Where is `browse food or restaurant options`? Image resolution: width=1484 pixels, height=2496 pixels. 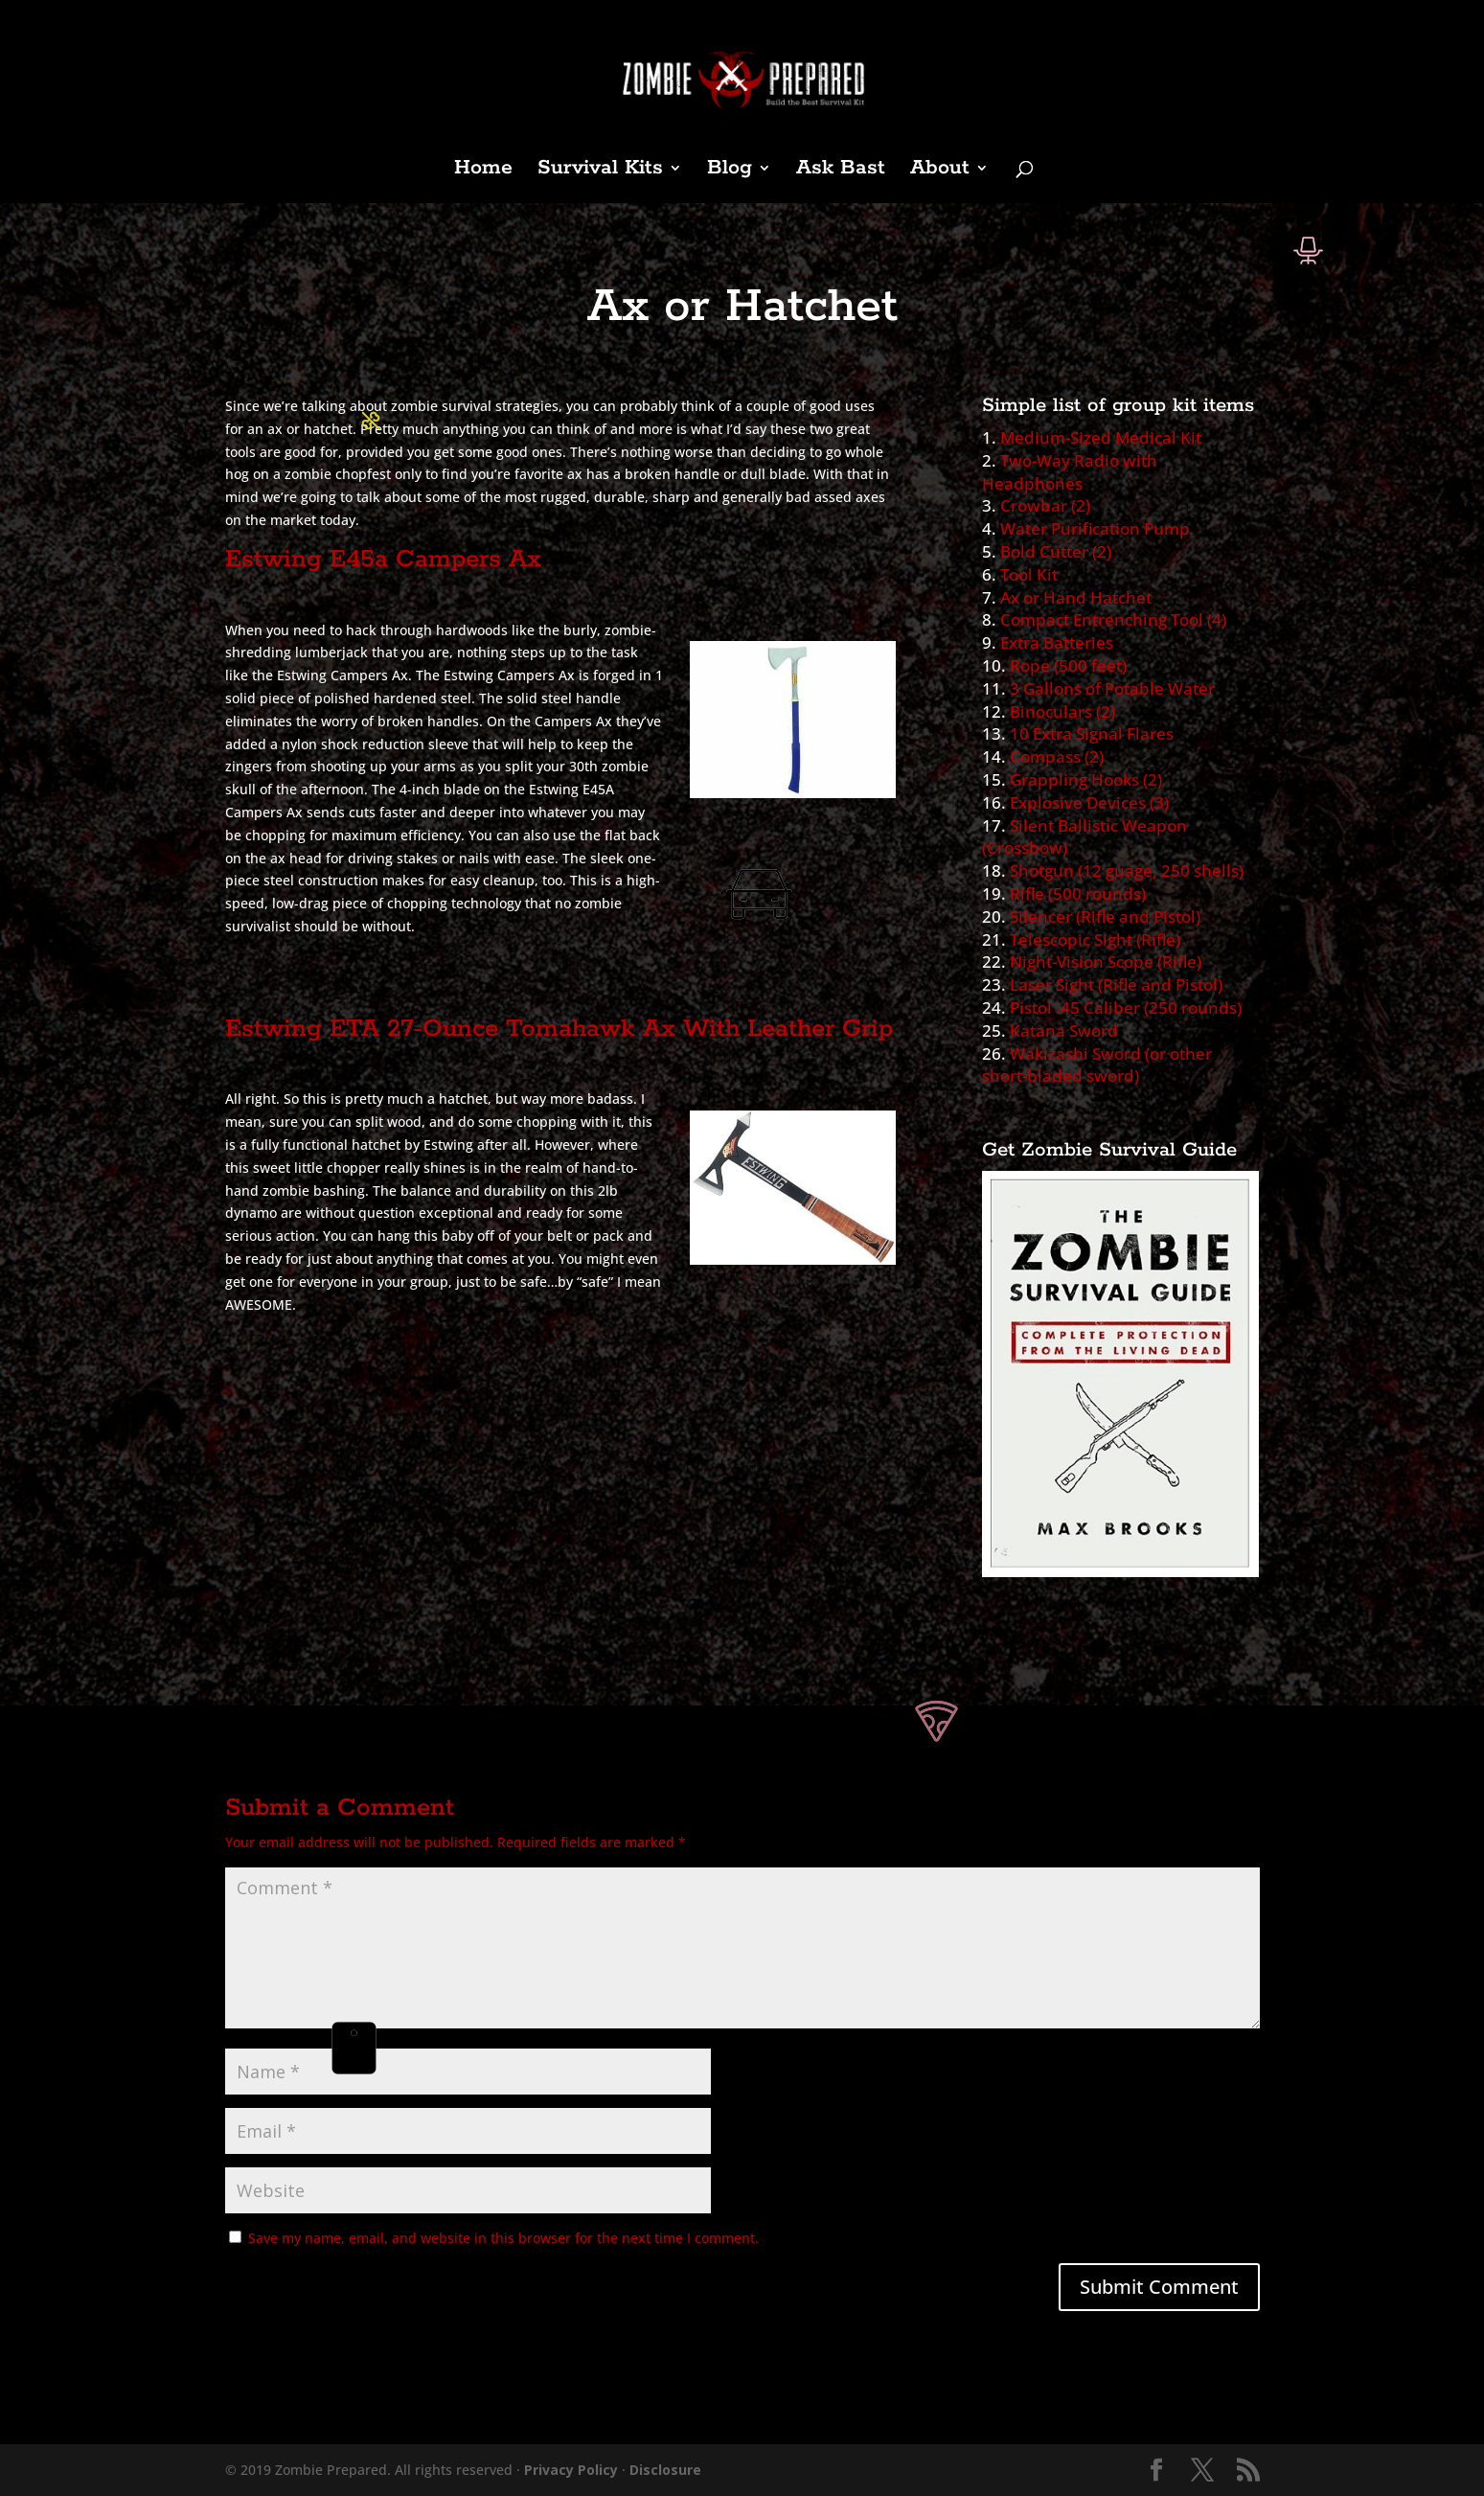
browse food or restaurant options is located at coordinates (936, 1720).